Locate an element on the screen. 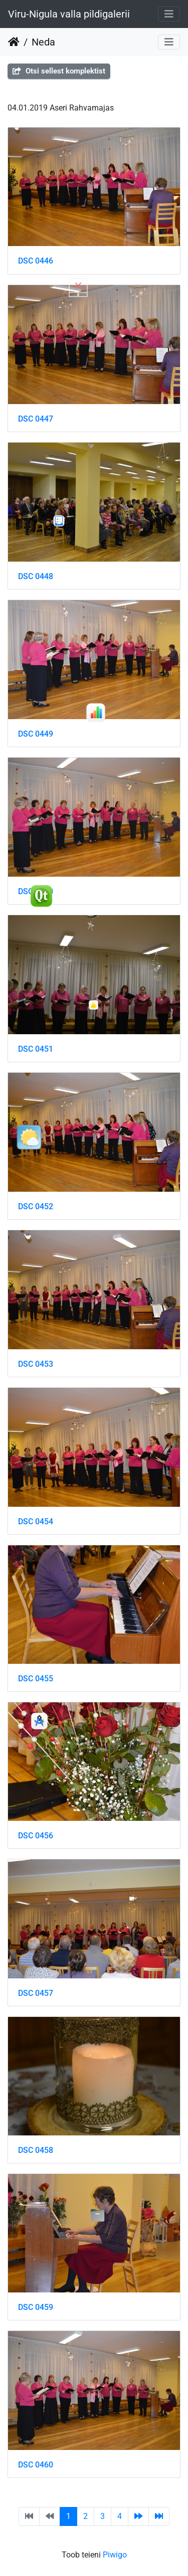 The image size is (188, 2576). open work-related software or applications is located at coordinates (59, 521).